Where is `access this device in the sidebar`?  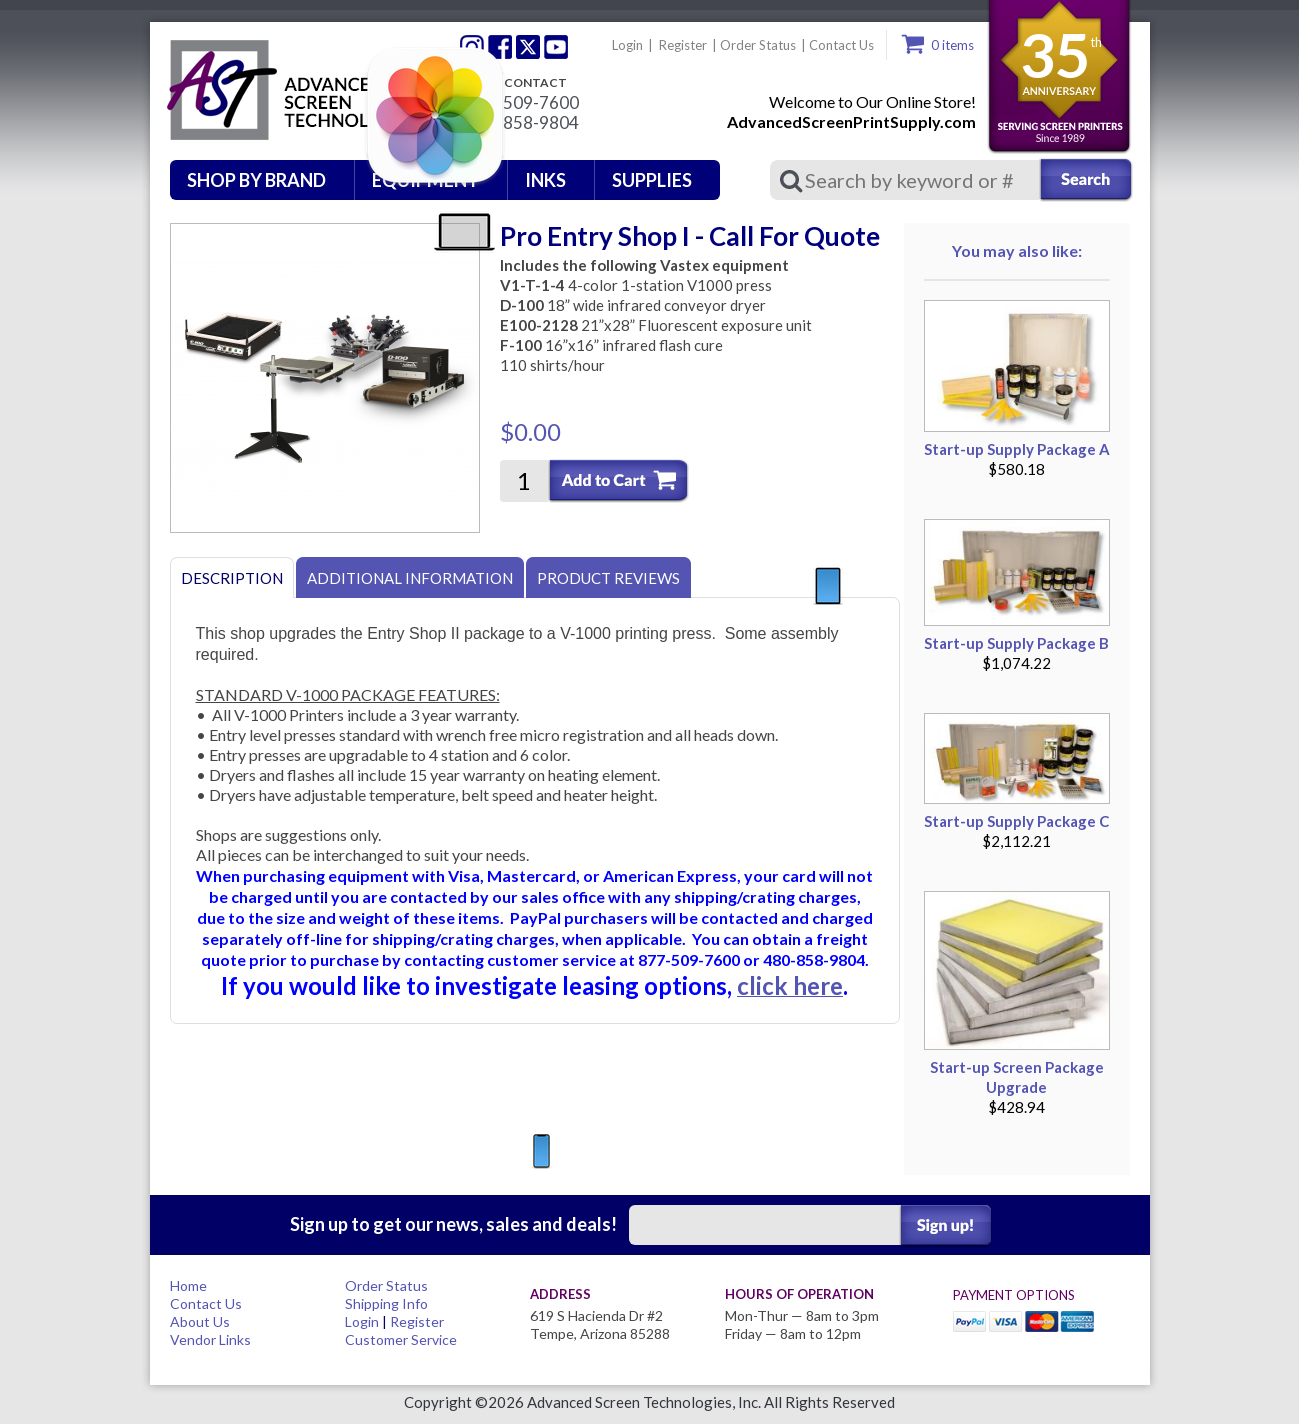
access this device in the sidebar is located at coordinates (464, 231).